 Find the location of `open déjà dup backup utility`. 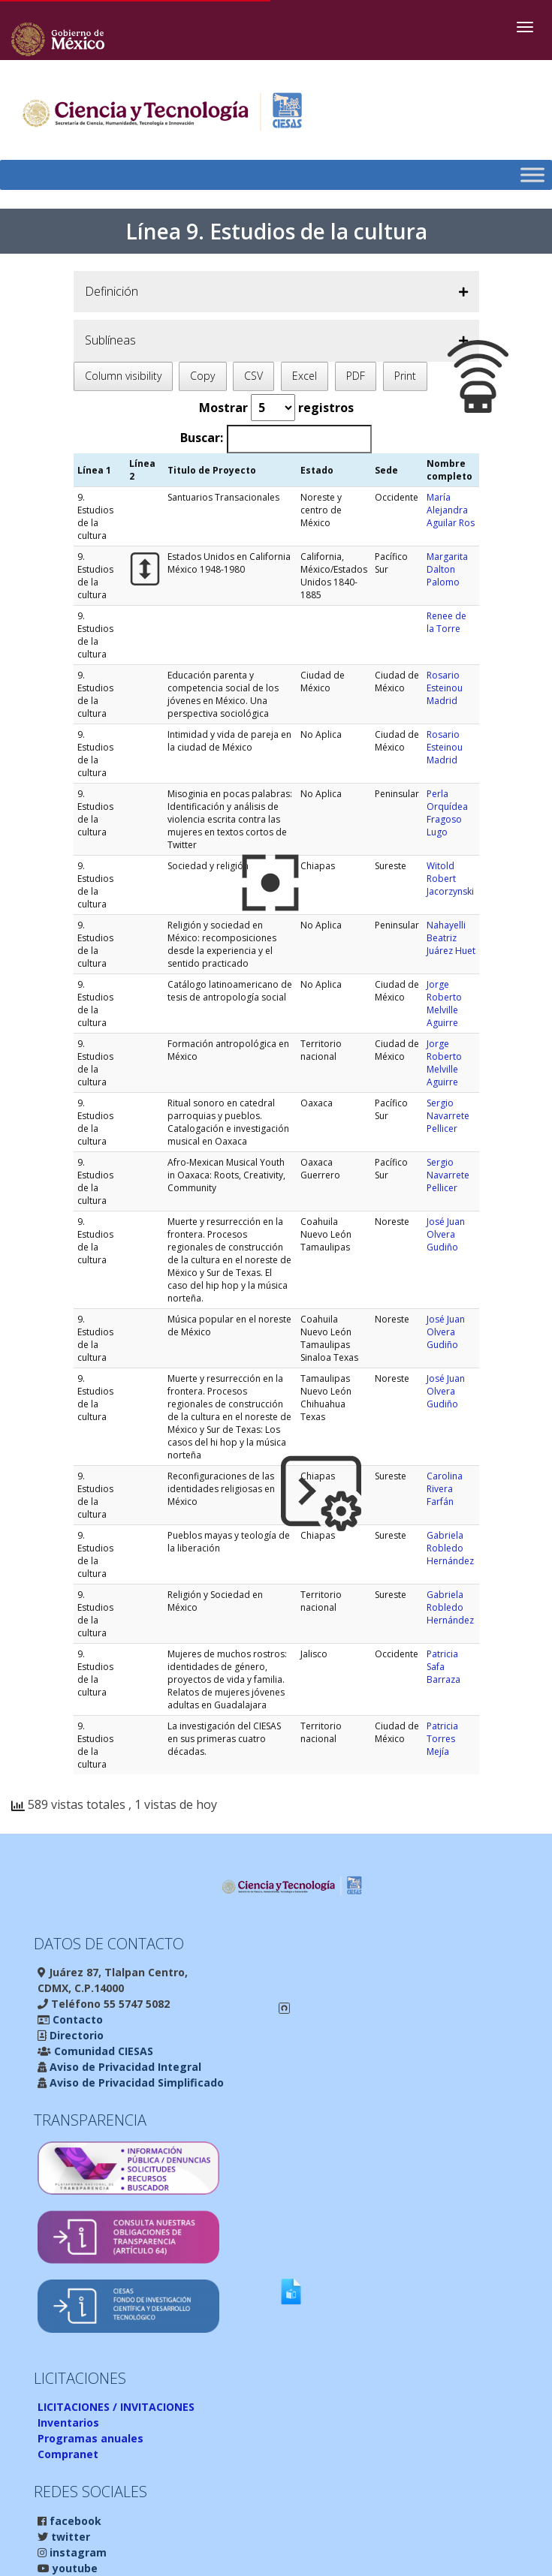

open déjà dup backup utility is located at coordinates (284, 2008).